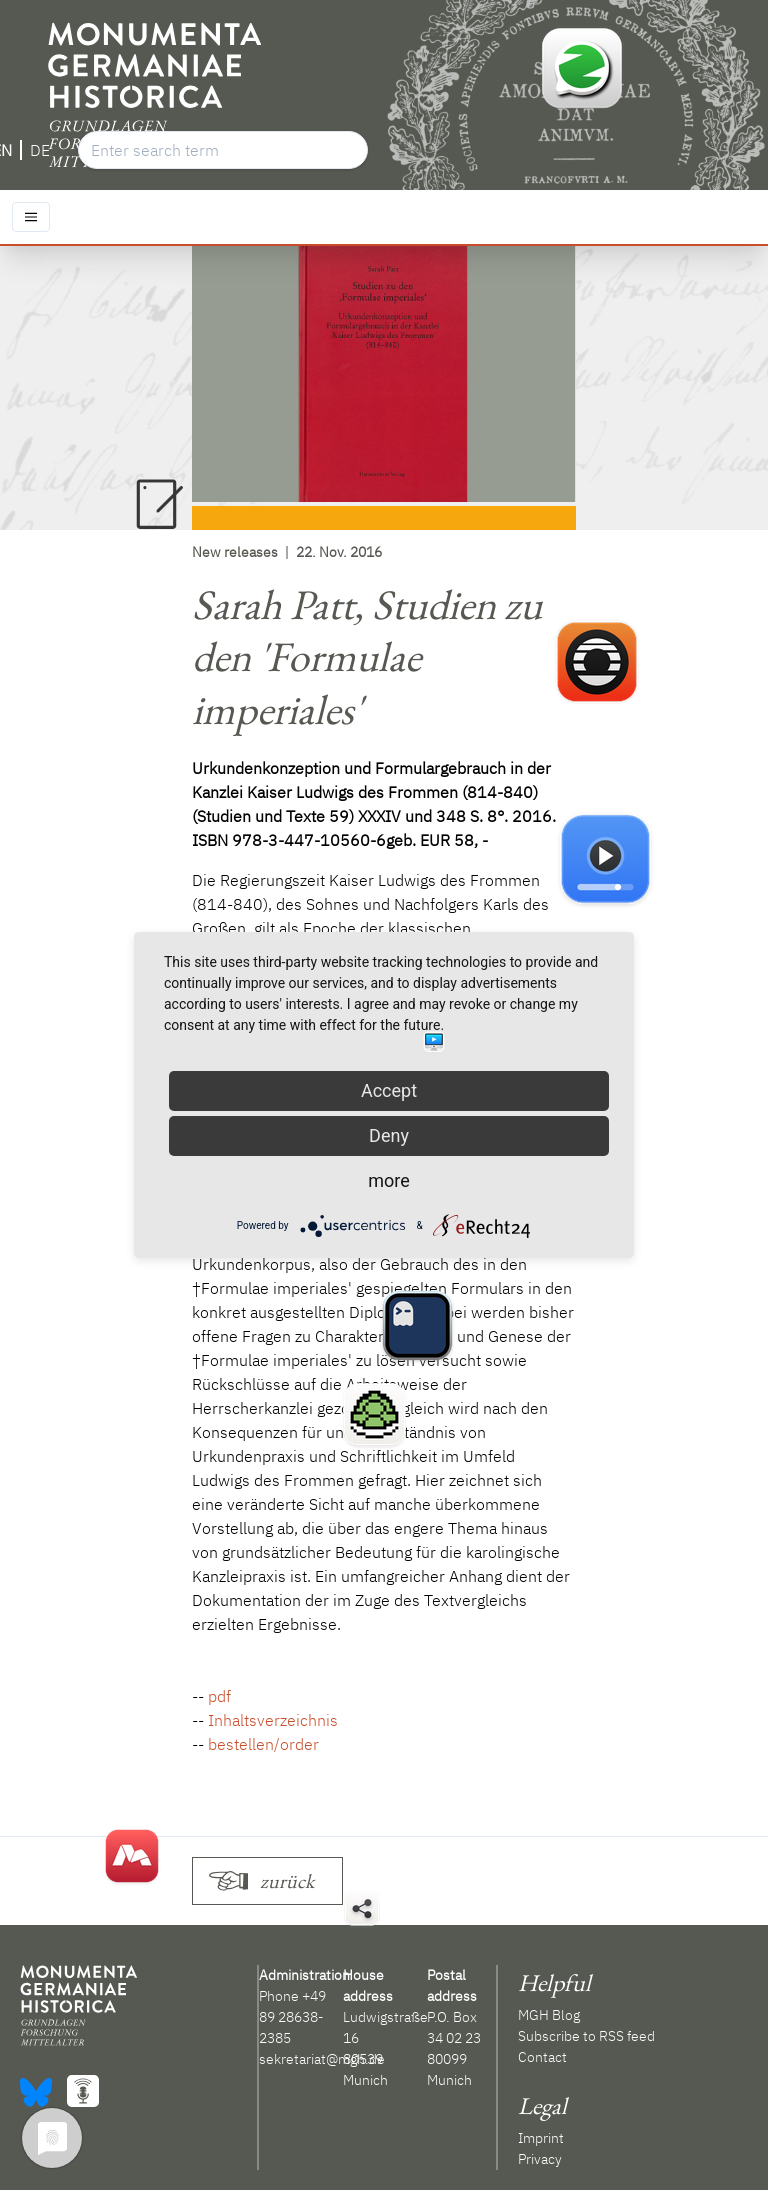 The height and width of the screenshot is (2190, 768). Describe the element at coordinates (434, 1042) in the screenshot. I see `open variety slideshow app` at that location.